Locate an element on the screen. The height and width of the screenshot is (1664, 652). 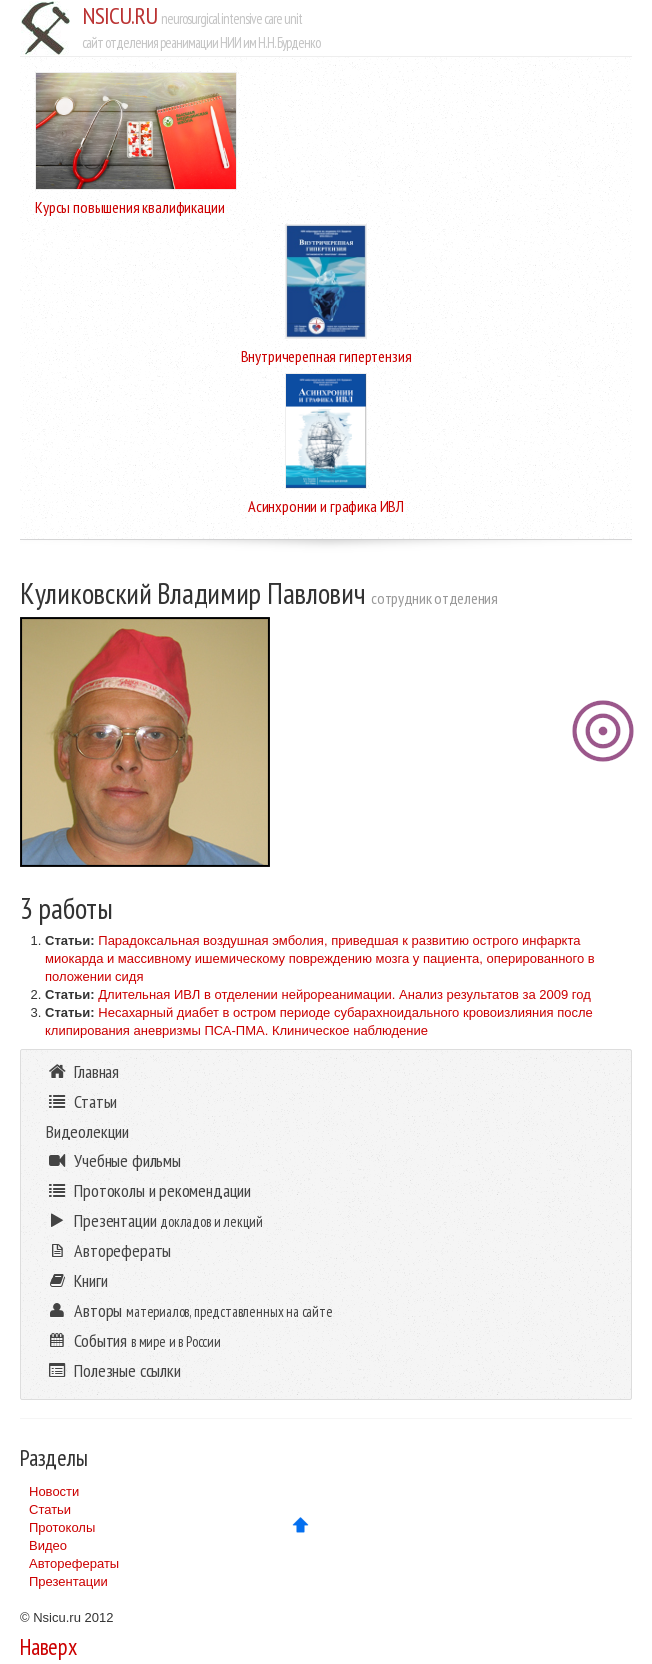
set a target or goal is located at coordinates (603, 731).